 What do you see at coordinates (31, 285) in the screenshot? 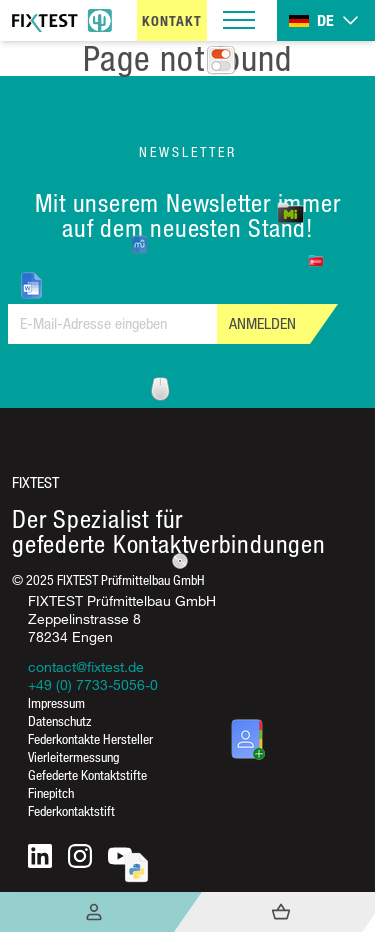
I see `microsoft word document file` at bounding box center [31, 285].